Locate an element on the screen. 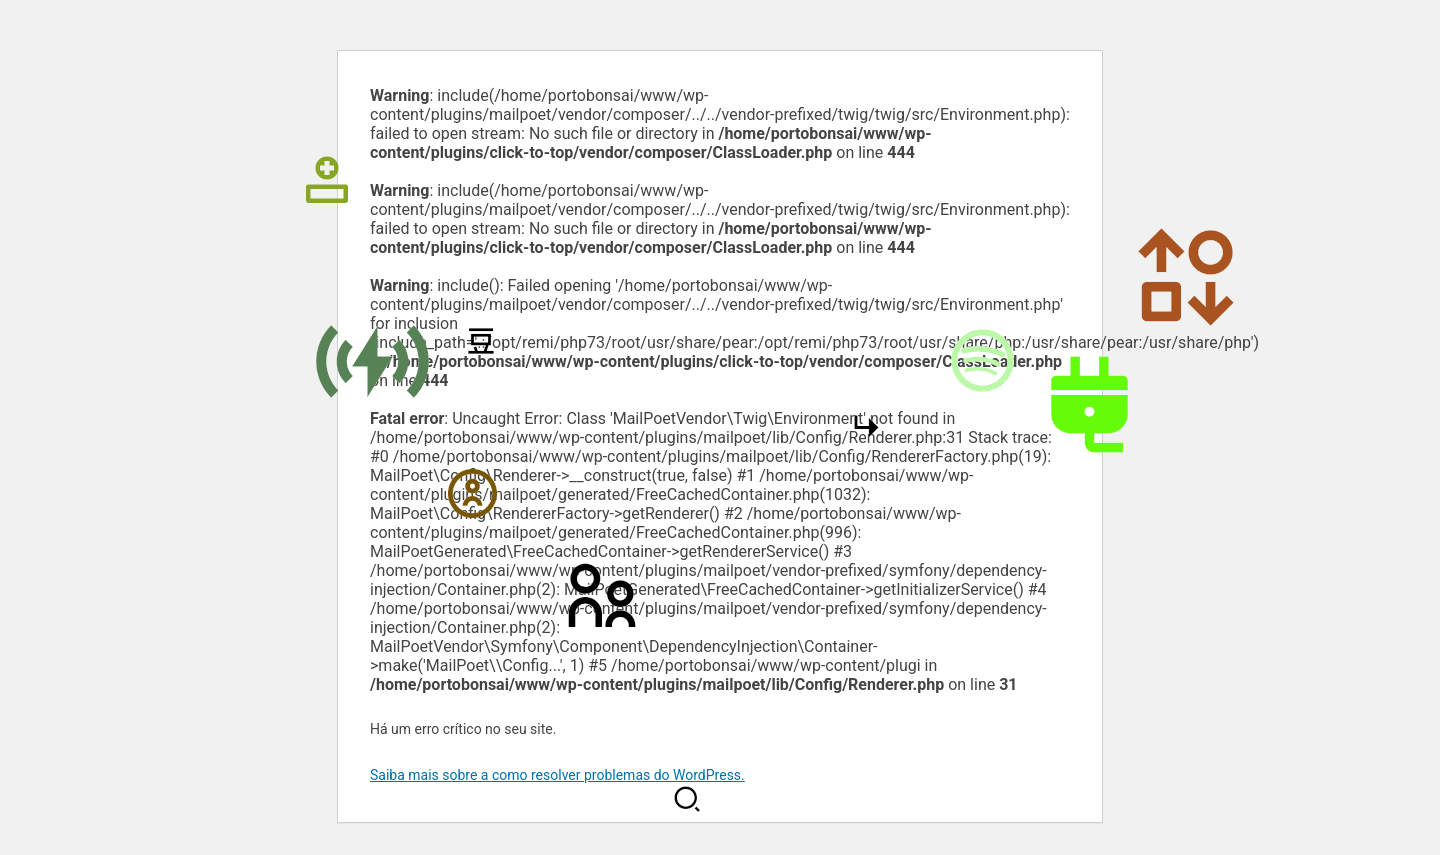 The height and width of the screenshot is (855, 1440). indicates wireless charging is active is located at coordinates (372, 361).